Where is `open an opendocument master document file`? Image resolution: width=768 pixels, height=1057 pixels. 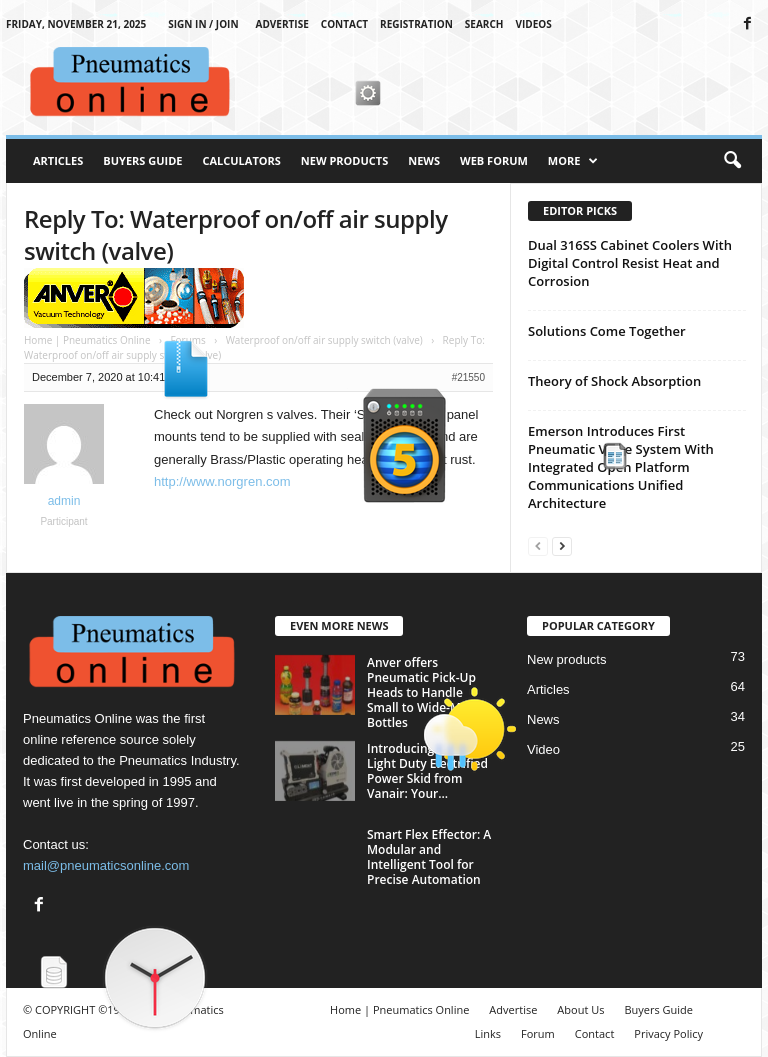
open an opendocument master document file is located at coordinates (615, 456).